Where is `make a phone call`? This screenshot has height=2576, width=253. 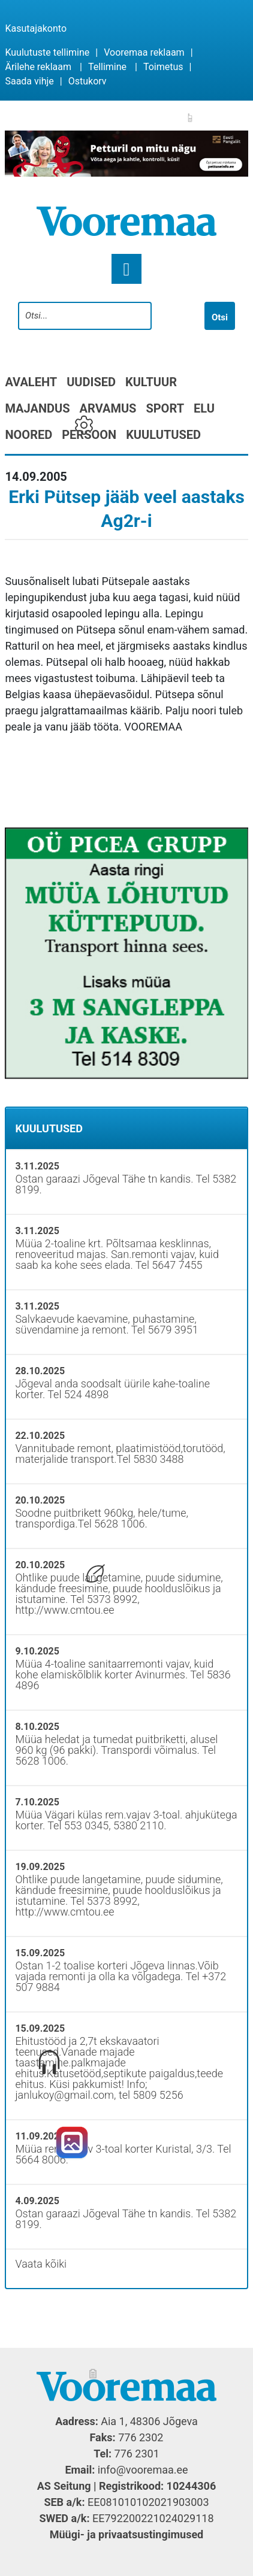
make a phone call is located at coordinates (190, 118).